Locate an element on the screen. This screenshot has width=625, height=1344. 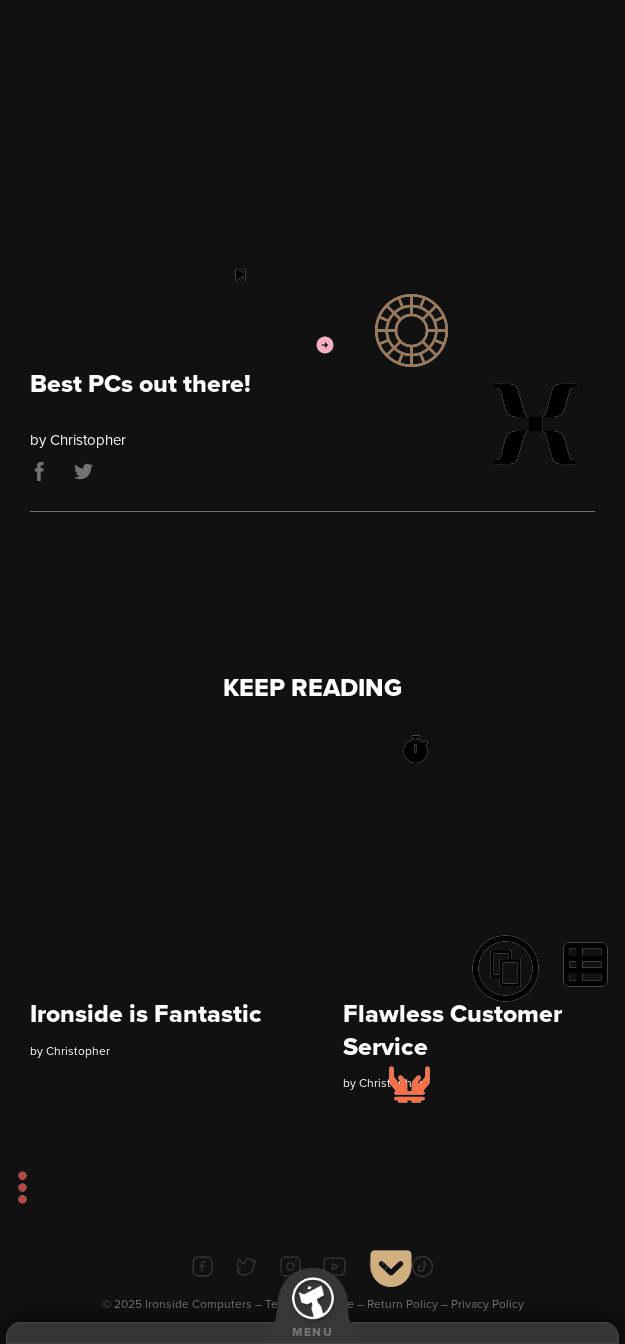
start or stop a timer is located at coordinates (415, 749).